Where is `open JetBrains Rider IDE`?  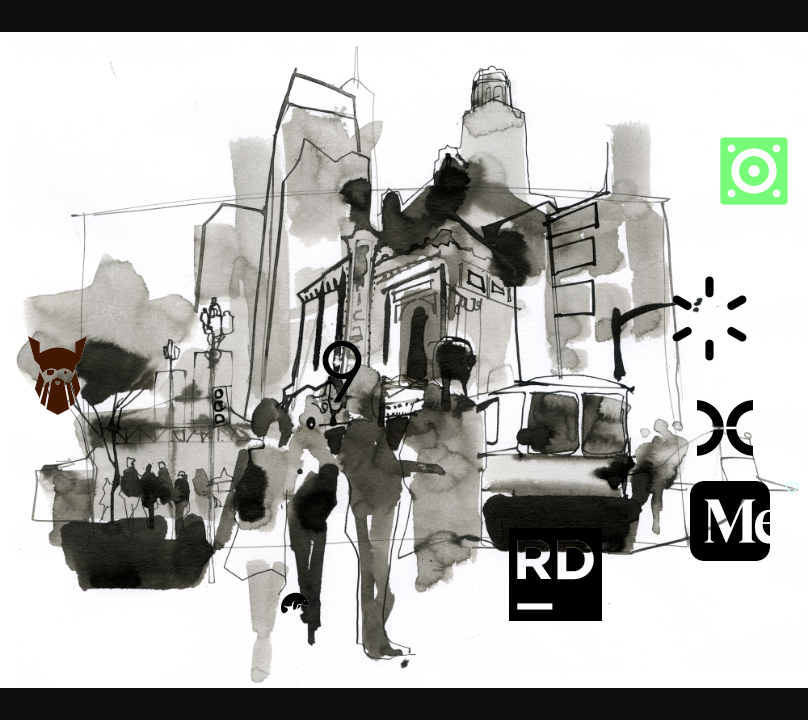 open JetBrains Rider IDE is located at coordinates (555, 574).